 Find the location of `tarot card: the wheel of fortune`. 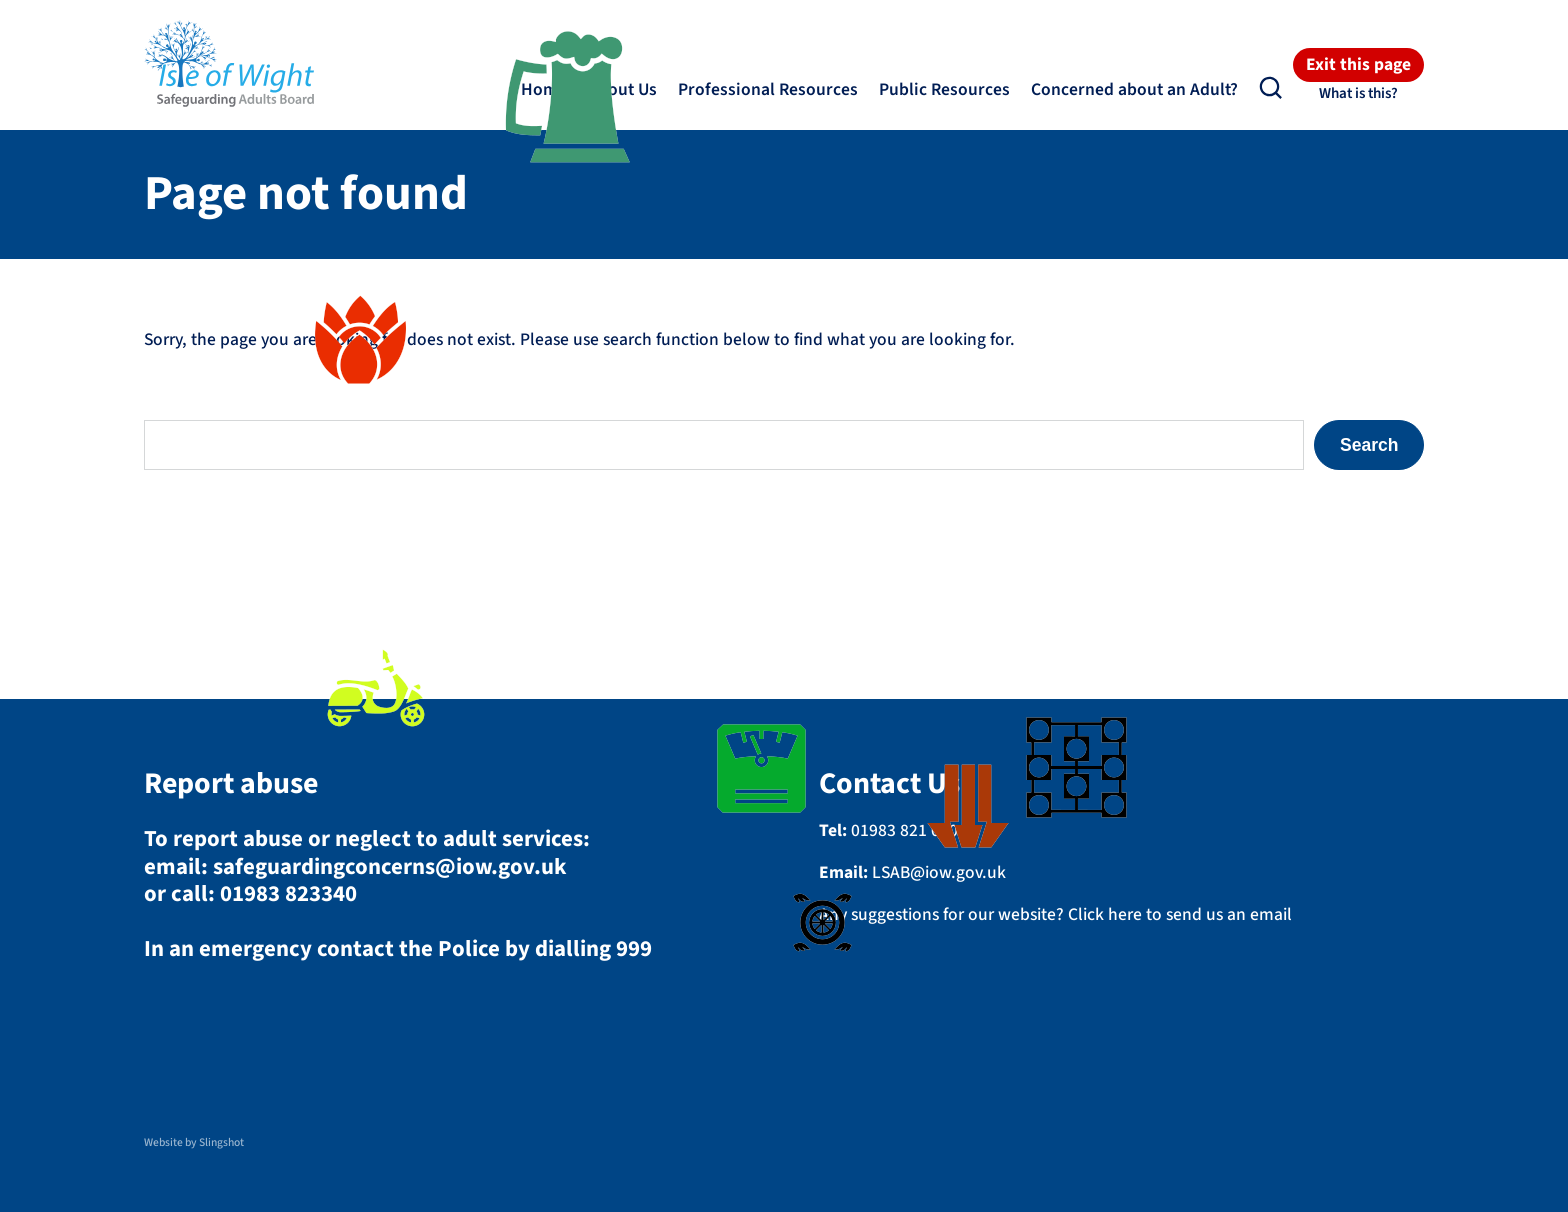

tarot card: the wheel of fortune is located at coordinates (822, 922).